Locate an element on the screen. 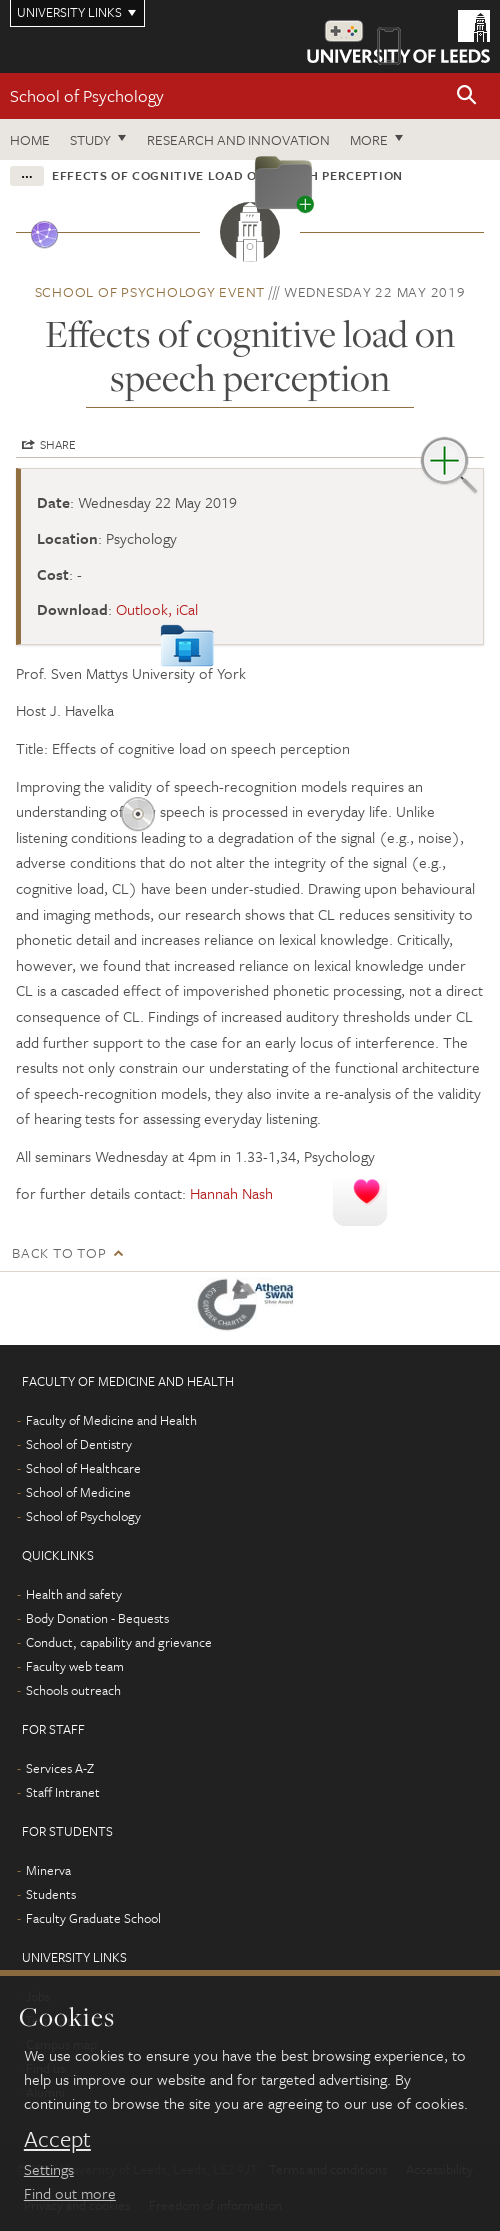  create a new folder is located at coordinates (283, 182).